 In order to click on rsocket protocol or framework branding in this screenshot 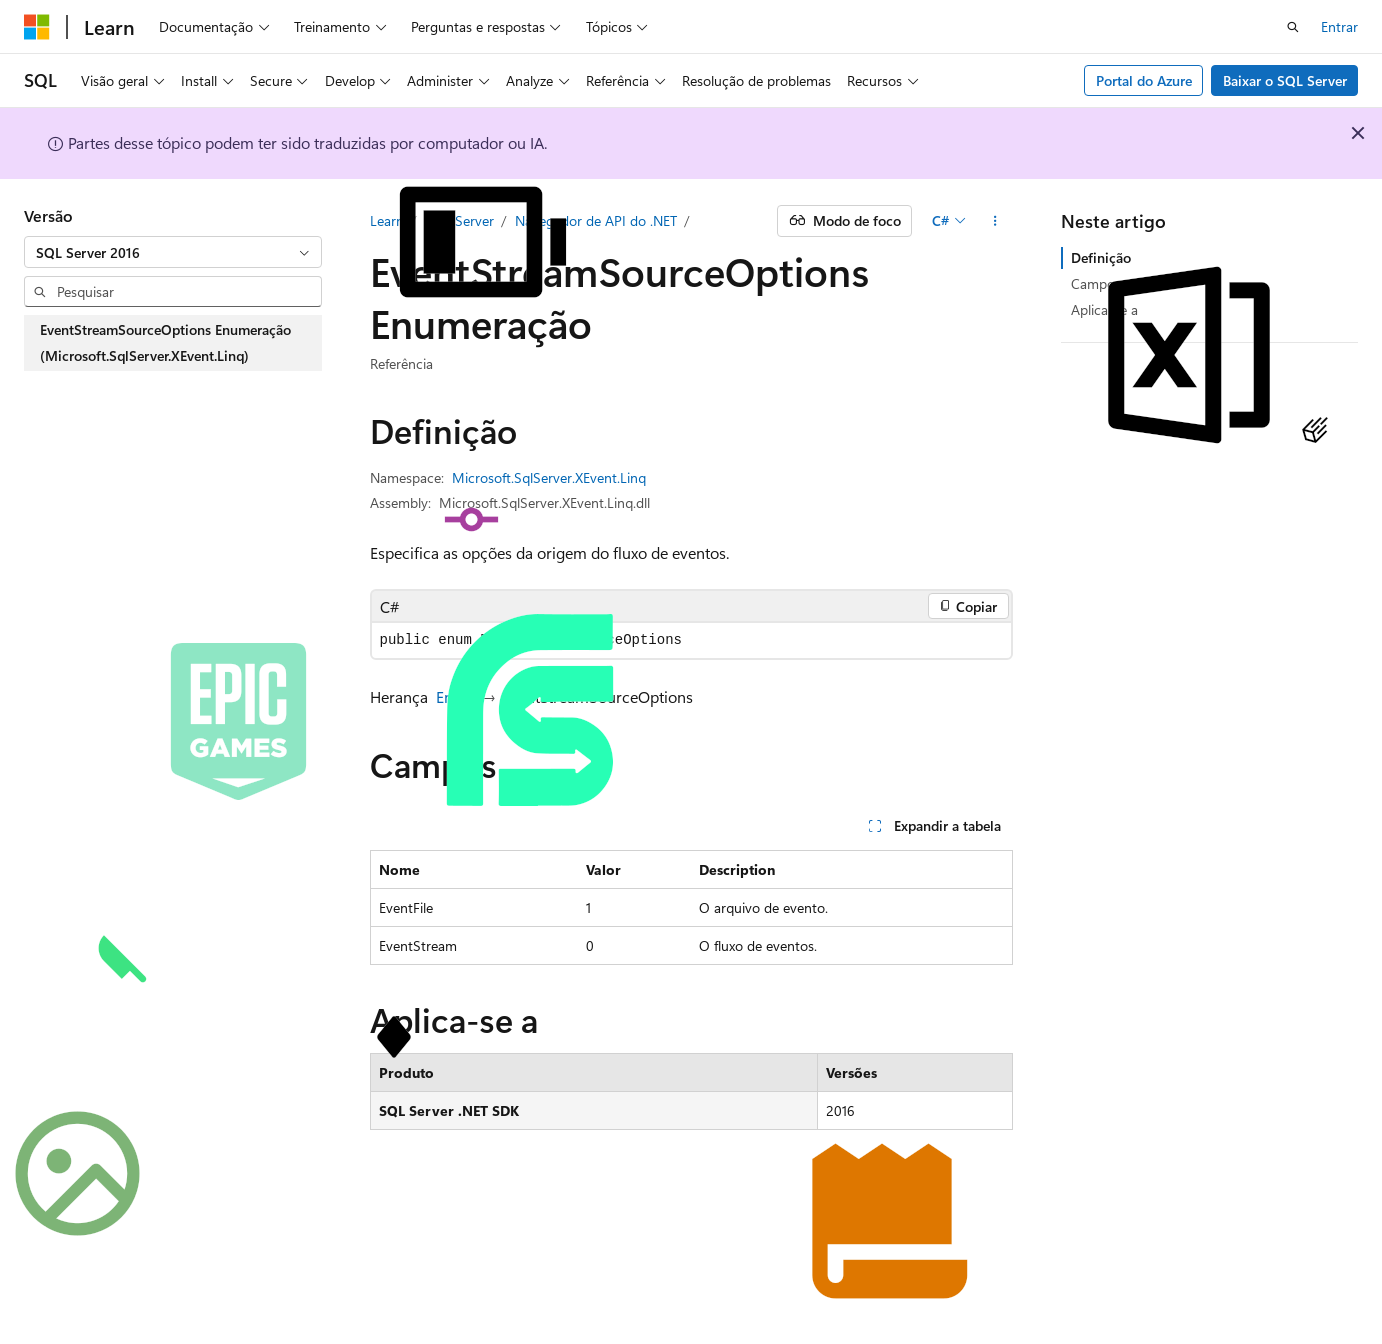, I will do `click(530, 710)`.